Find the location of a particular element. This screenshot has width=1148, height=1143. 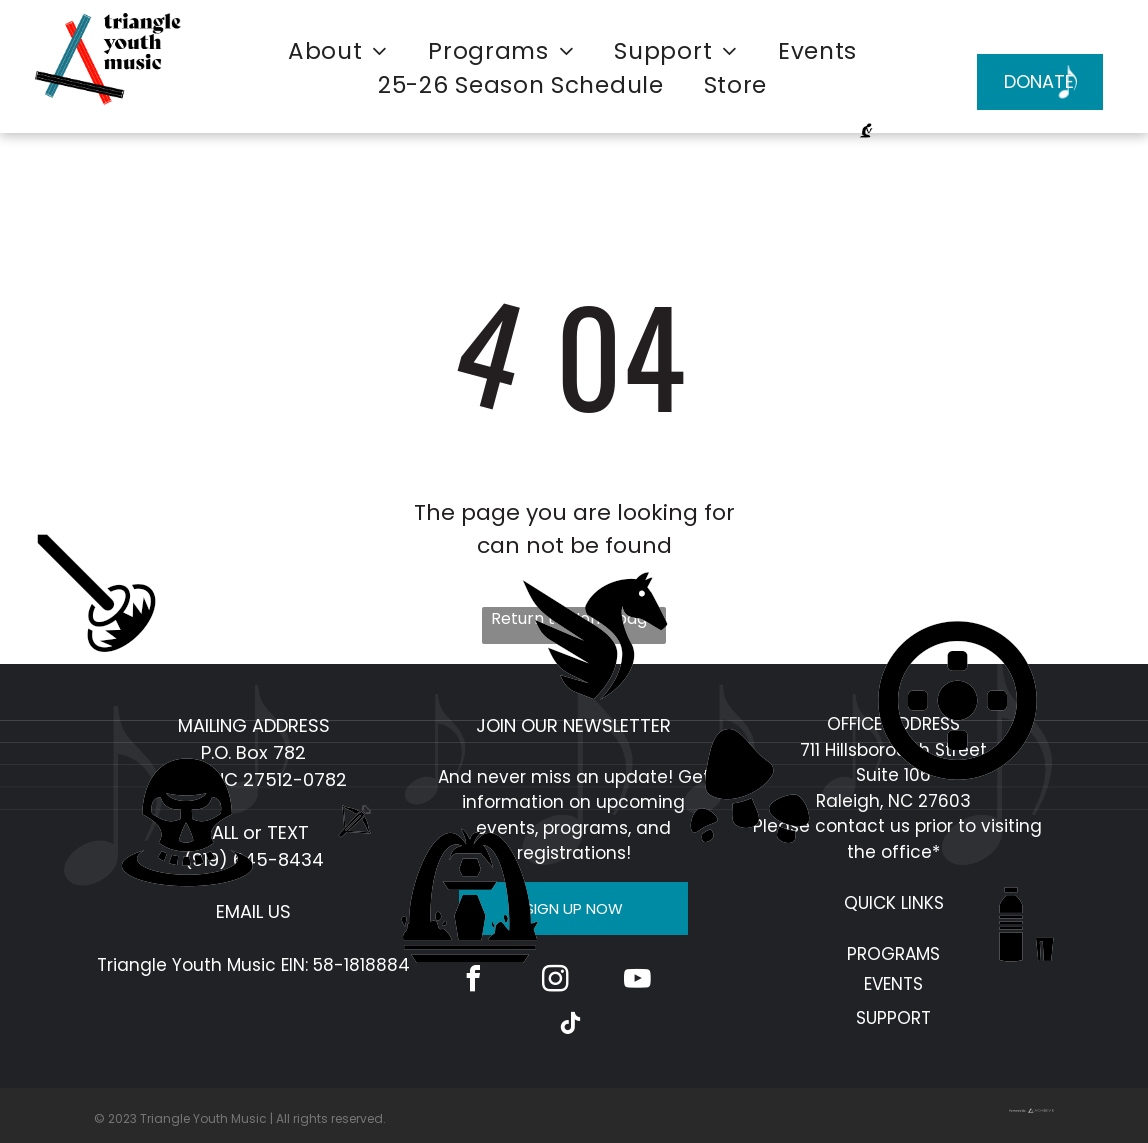

mythical creature or fantasy game element is located at coordinates (595, 636).